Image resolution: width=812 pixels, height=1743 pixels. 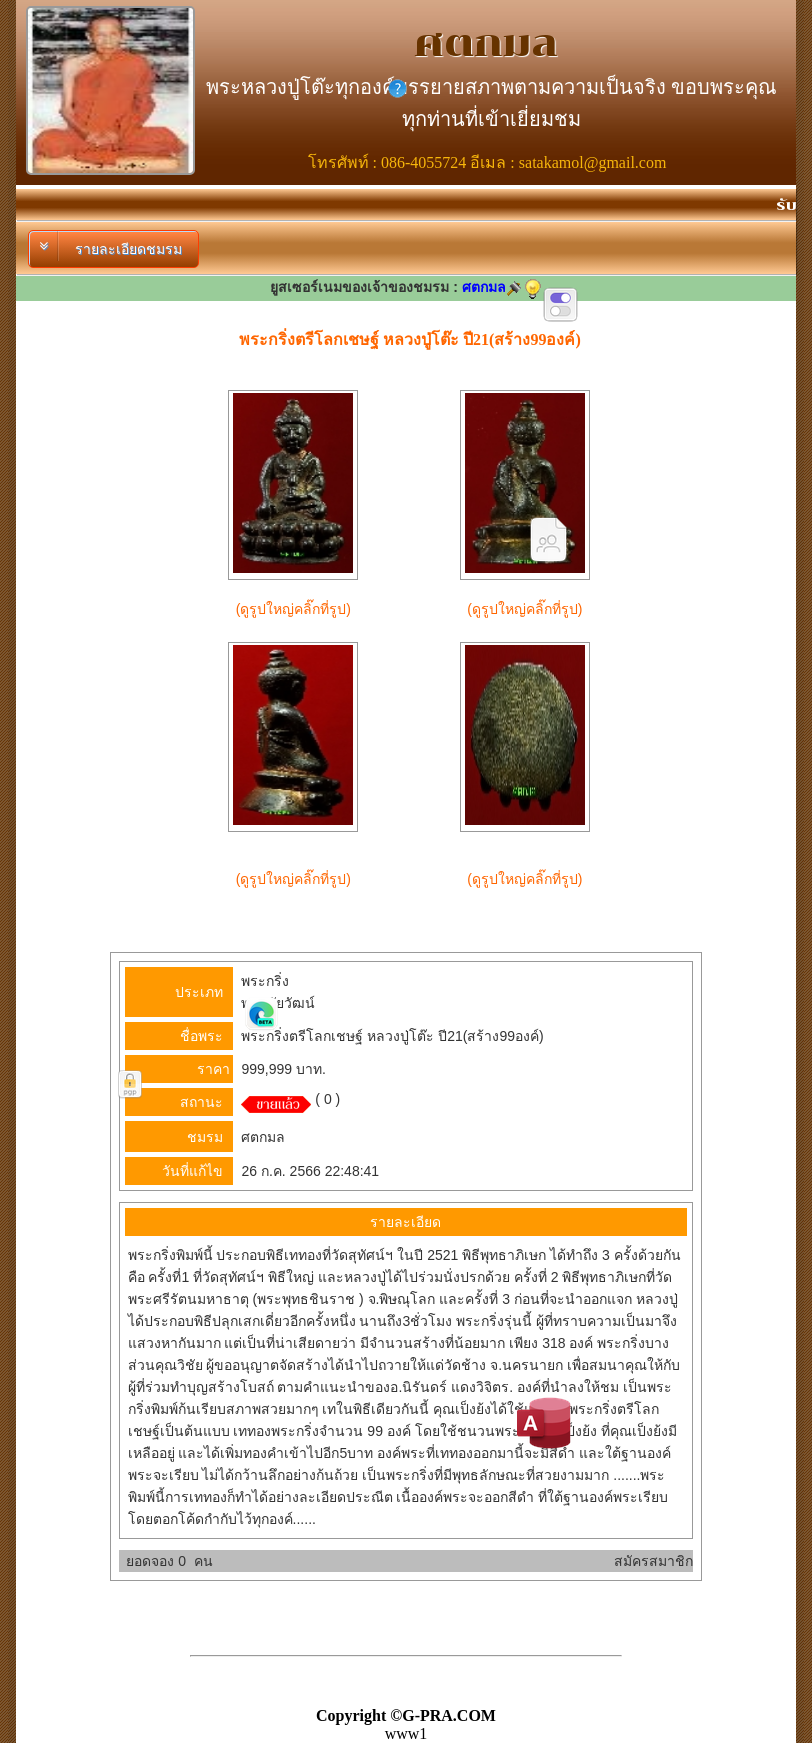 I want to click on a pgp-encrypted file, so click(x=130, y=1084).